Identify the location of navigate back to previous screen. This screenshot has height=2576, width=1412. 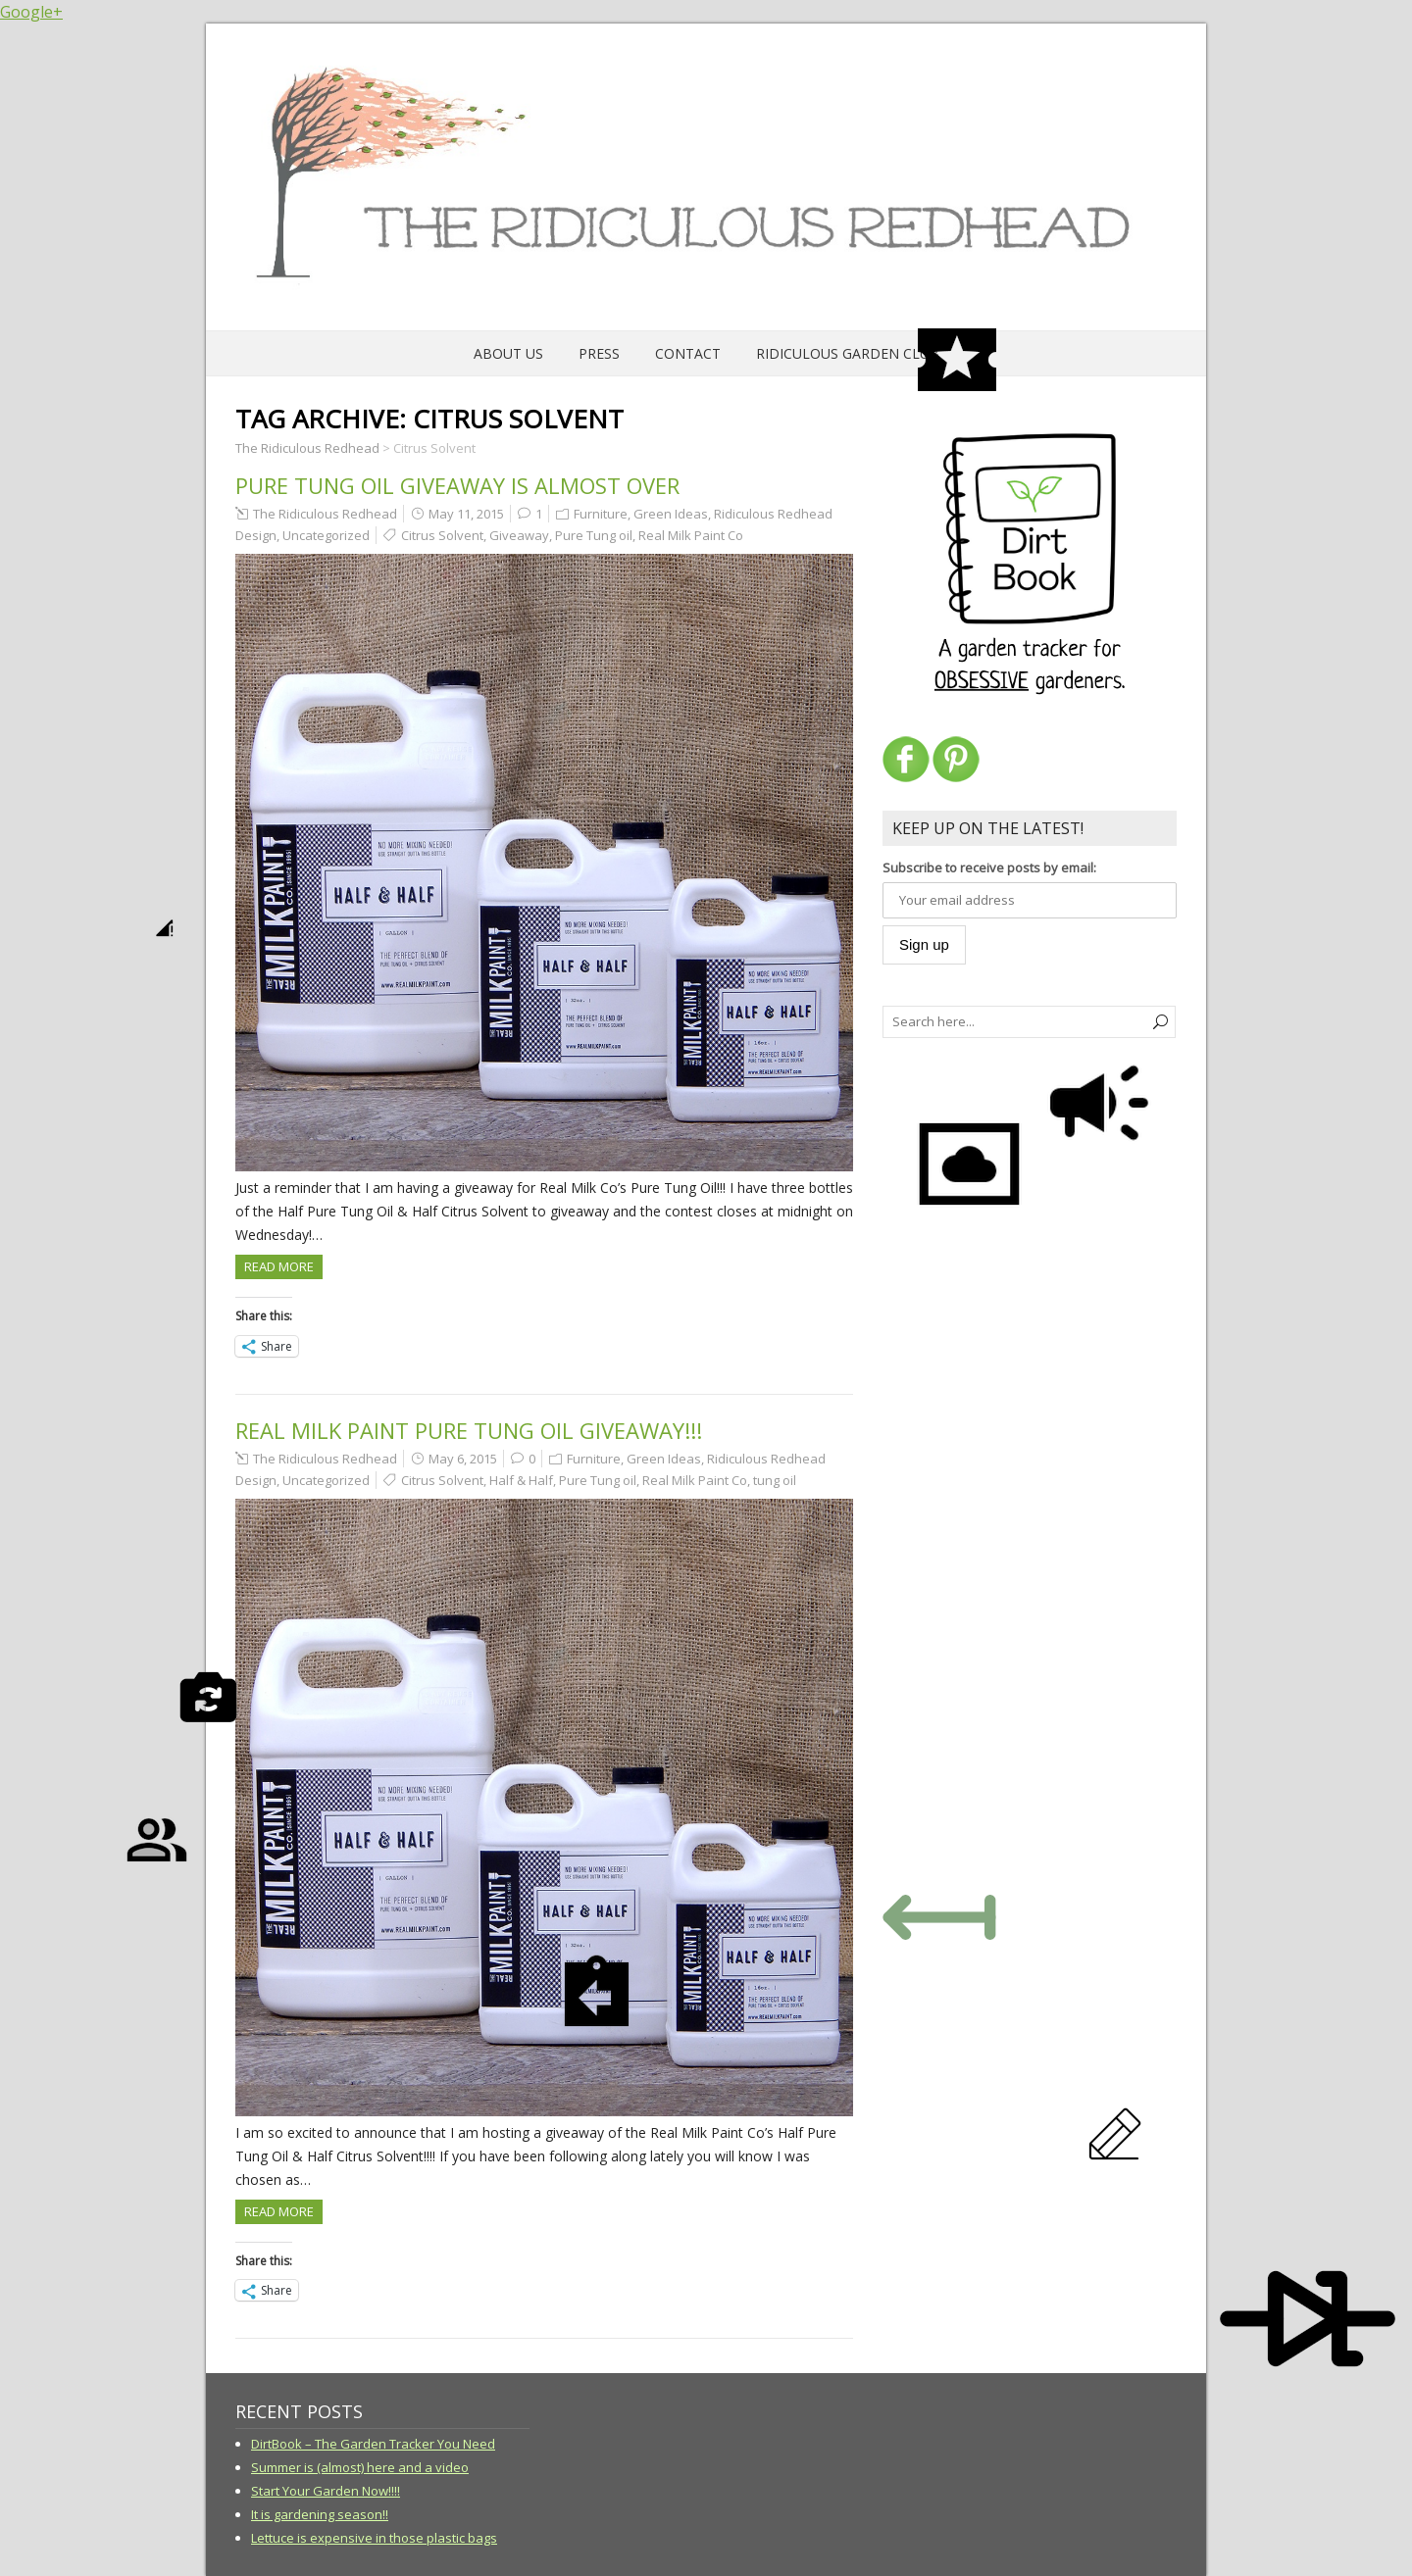
(939, 1917).